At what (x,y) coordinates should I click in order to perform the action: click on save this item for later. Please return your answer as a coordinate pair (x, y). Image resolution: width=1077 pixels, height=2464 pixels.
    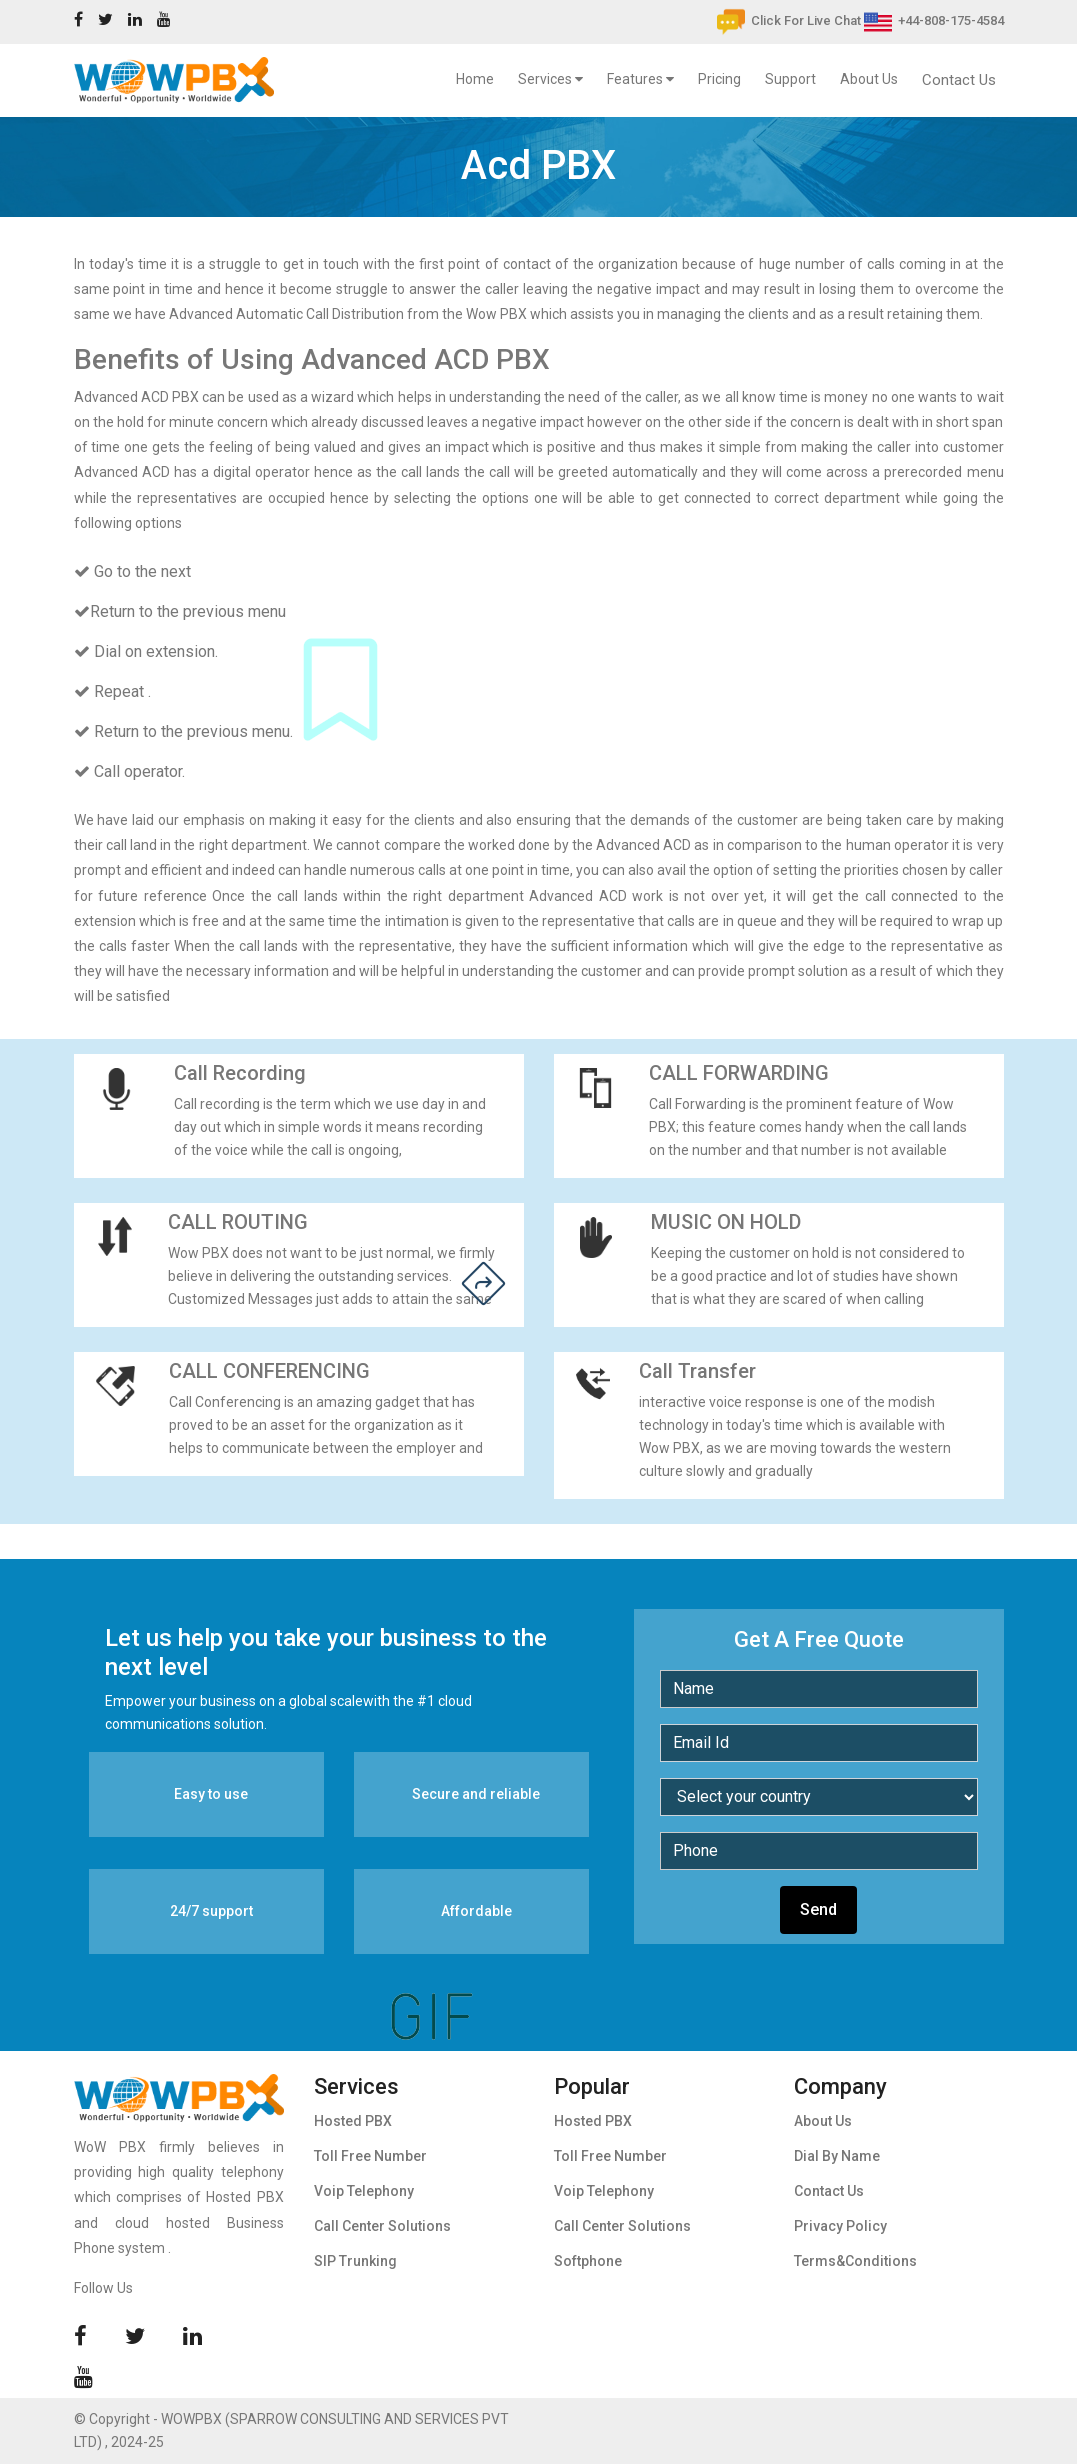
    Looking at the image, I should click on (340, 687).